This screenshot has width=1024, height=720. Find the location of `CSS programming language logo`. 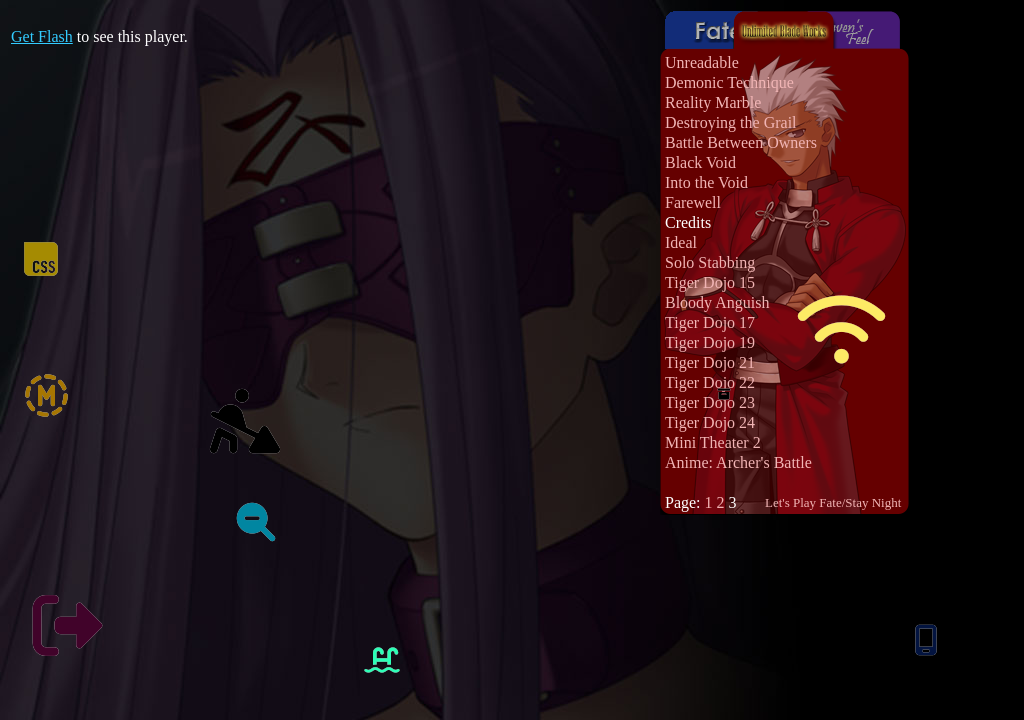

CSS programming language logo is located at coordinates (41, 259).